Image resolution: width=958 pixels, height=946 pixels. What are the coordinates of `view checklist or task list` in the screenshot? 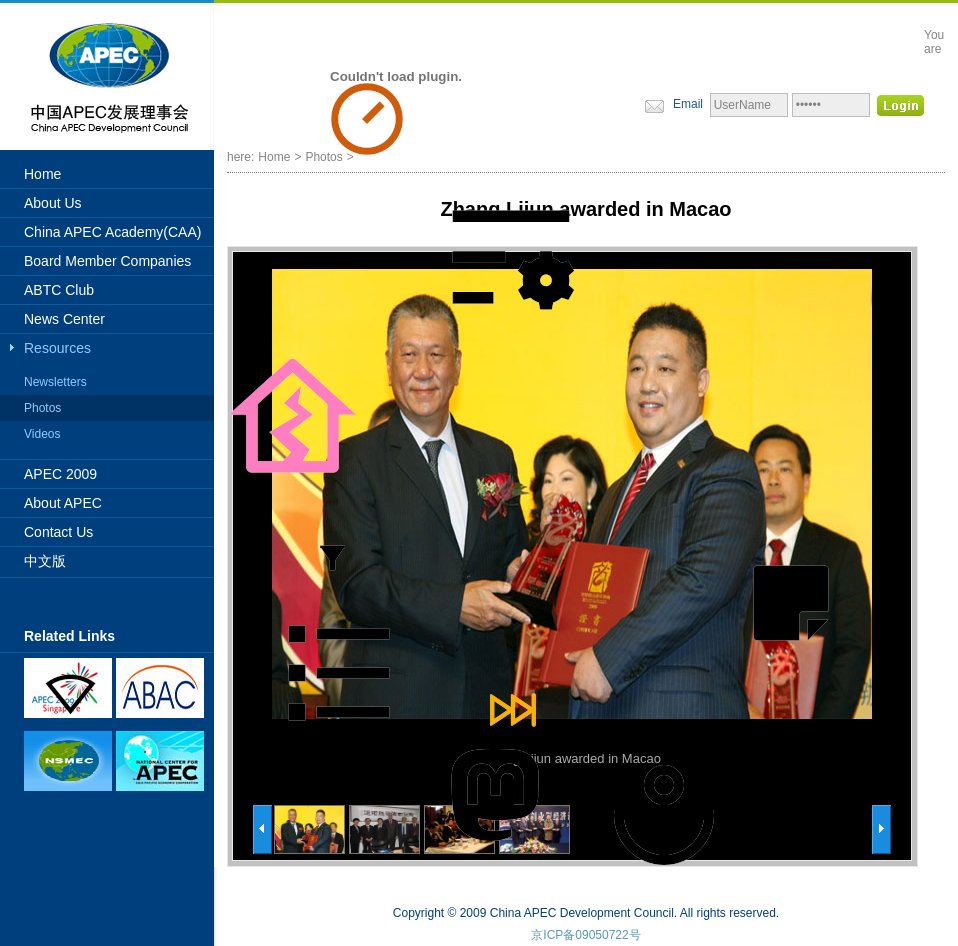 It's located at (339, 673).